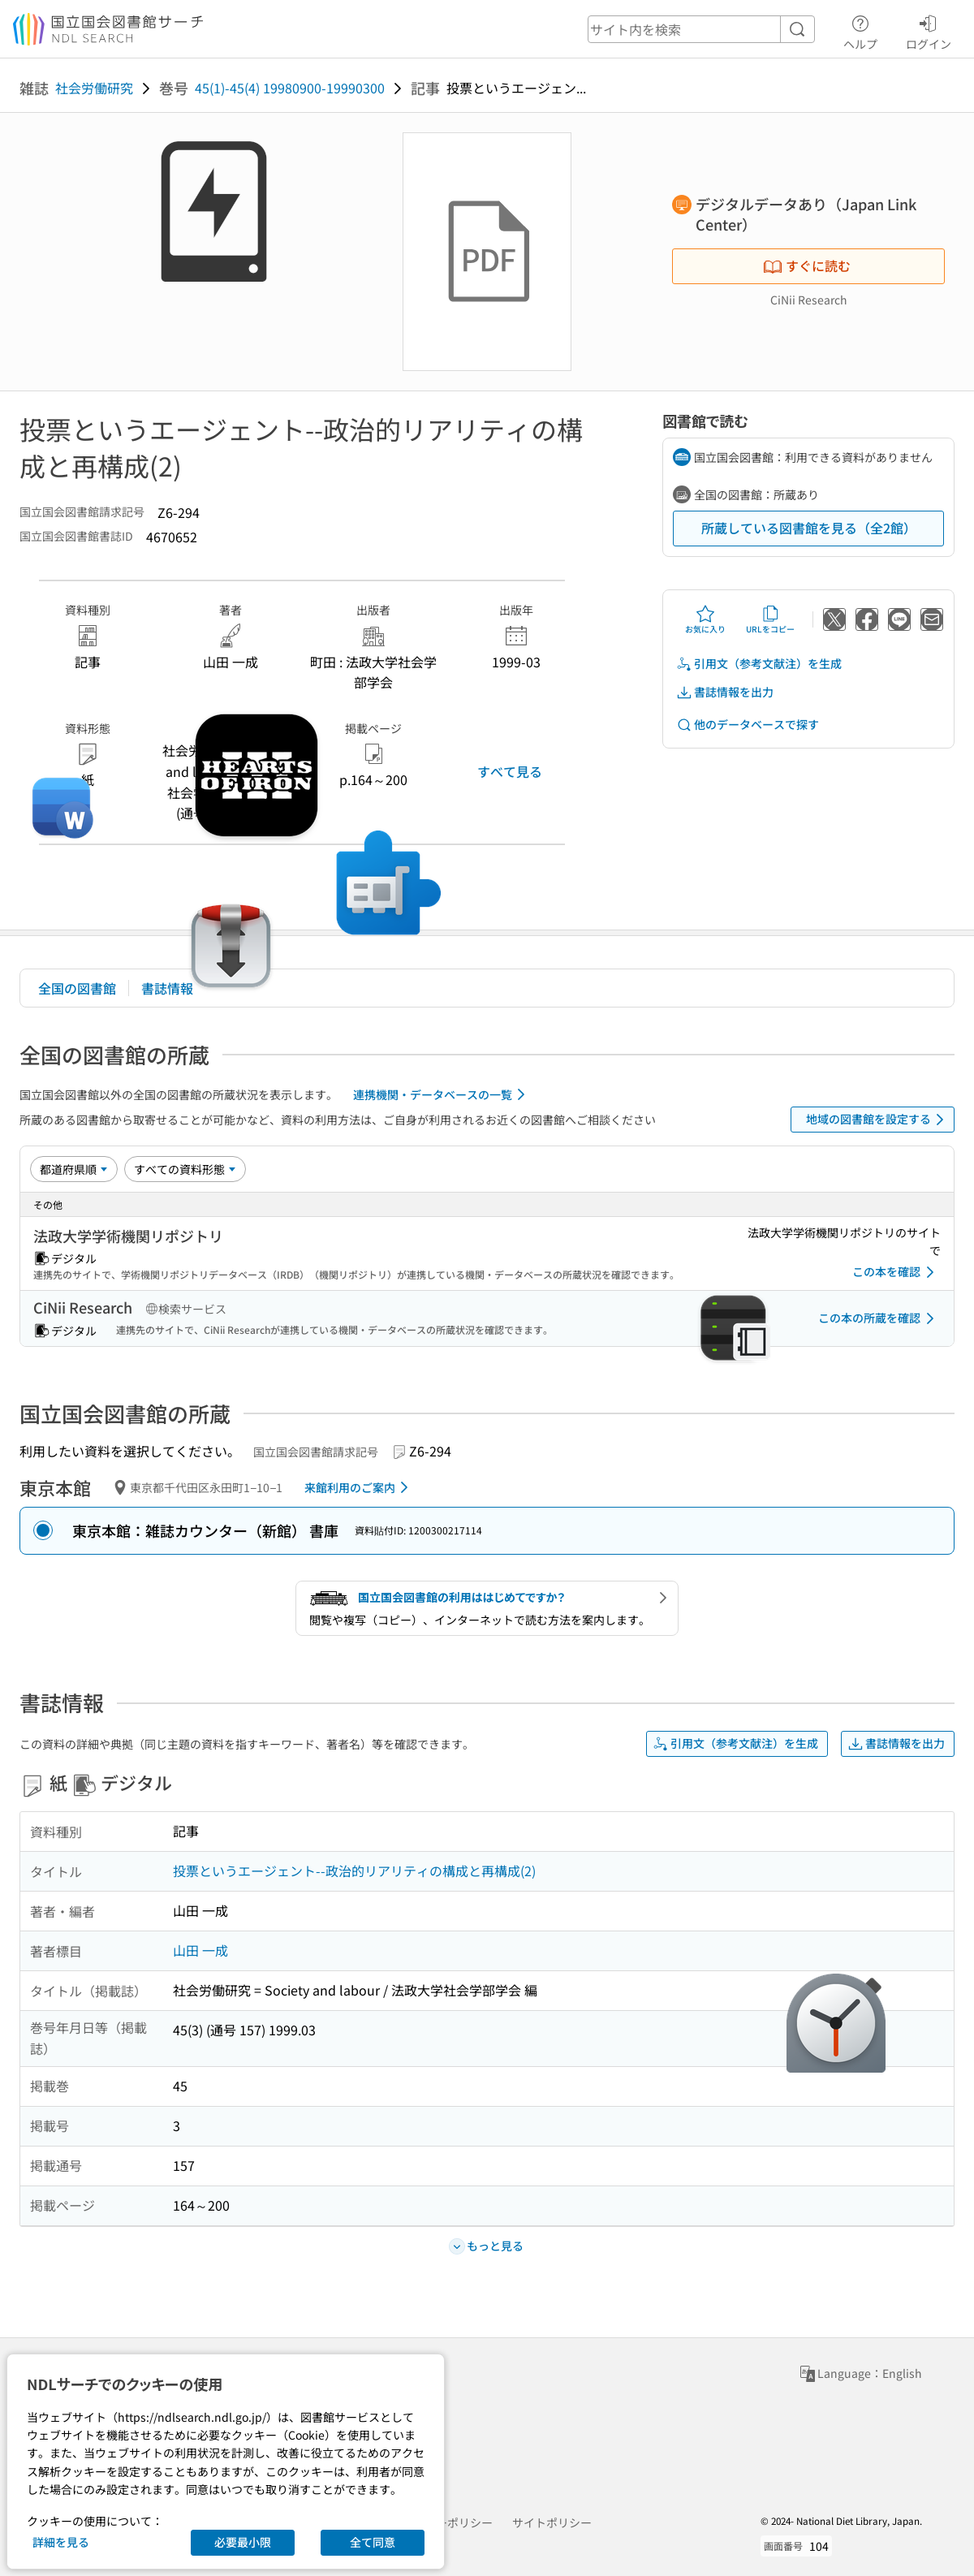 The height and width of the screenshot is (2576, 974). Describe the element at coordinates (213, 211) in the screenshot. I see `indicates uninterruptible power supply (UPS) device connected` at that location.